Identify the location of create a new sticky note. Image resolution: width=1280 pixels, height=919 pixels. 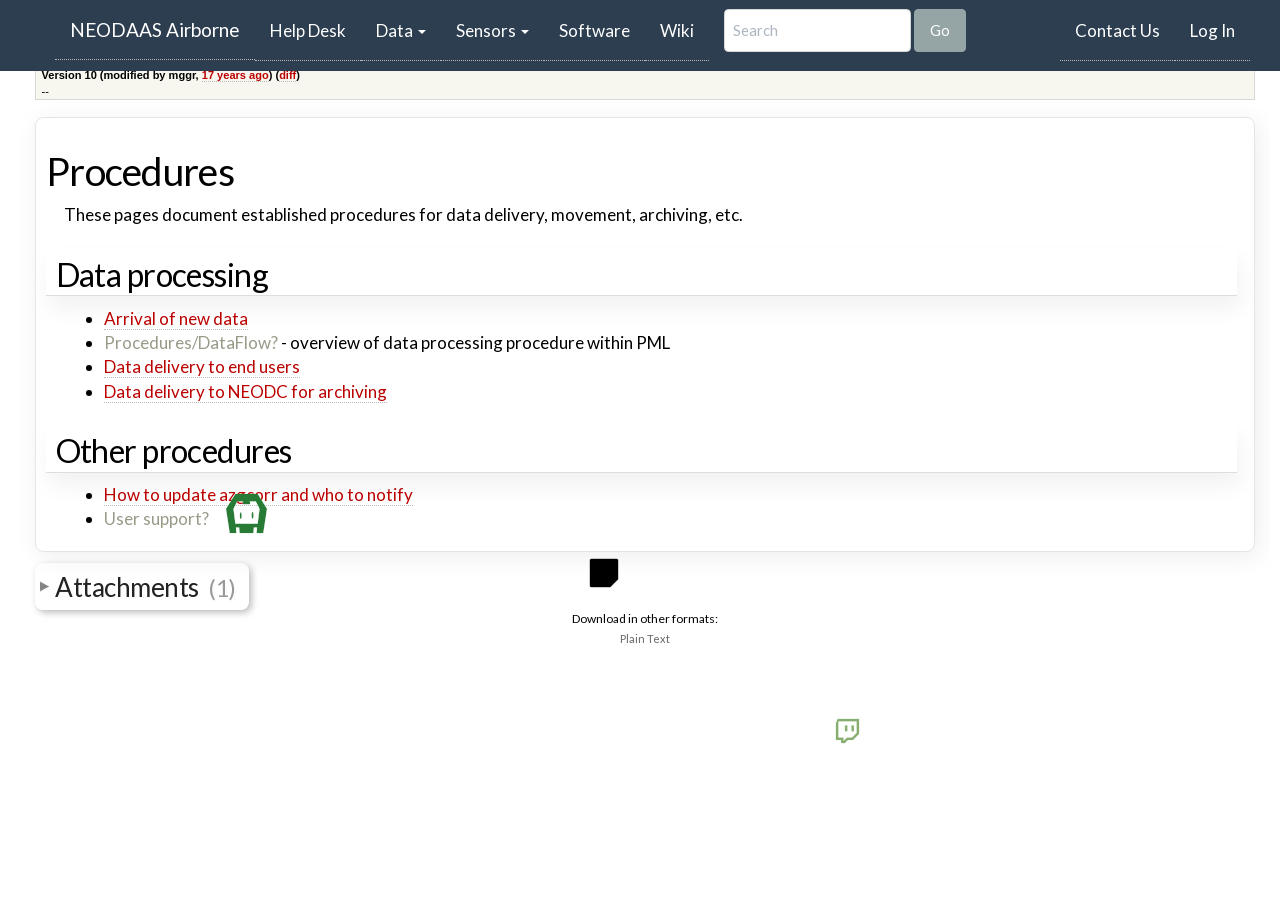
(604, 573).